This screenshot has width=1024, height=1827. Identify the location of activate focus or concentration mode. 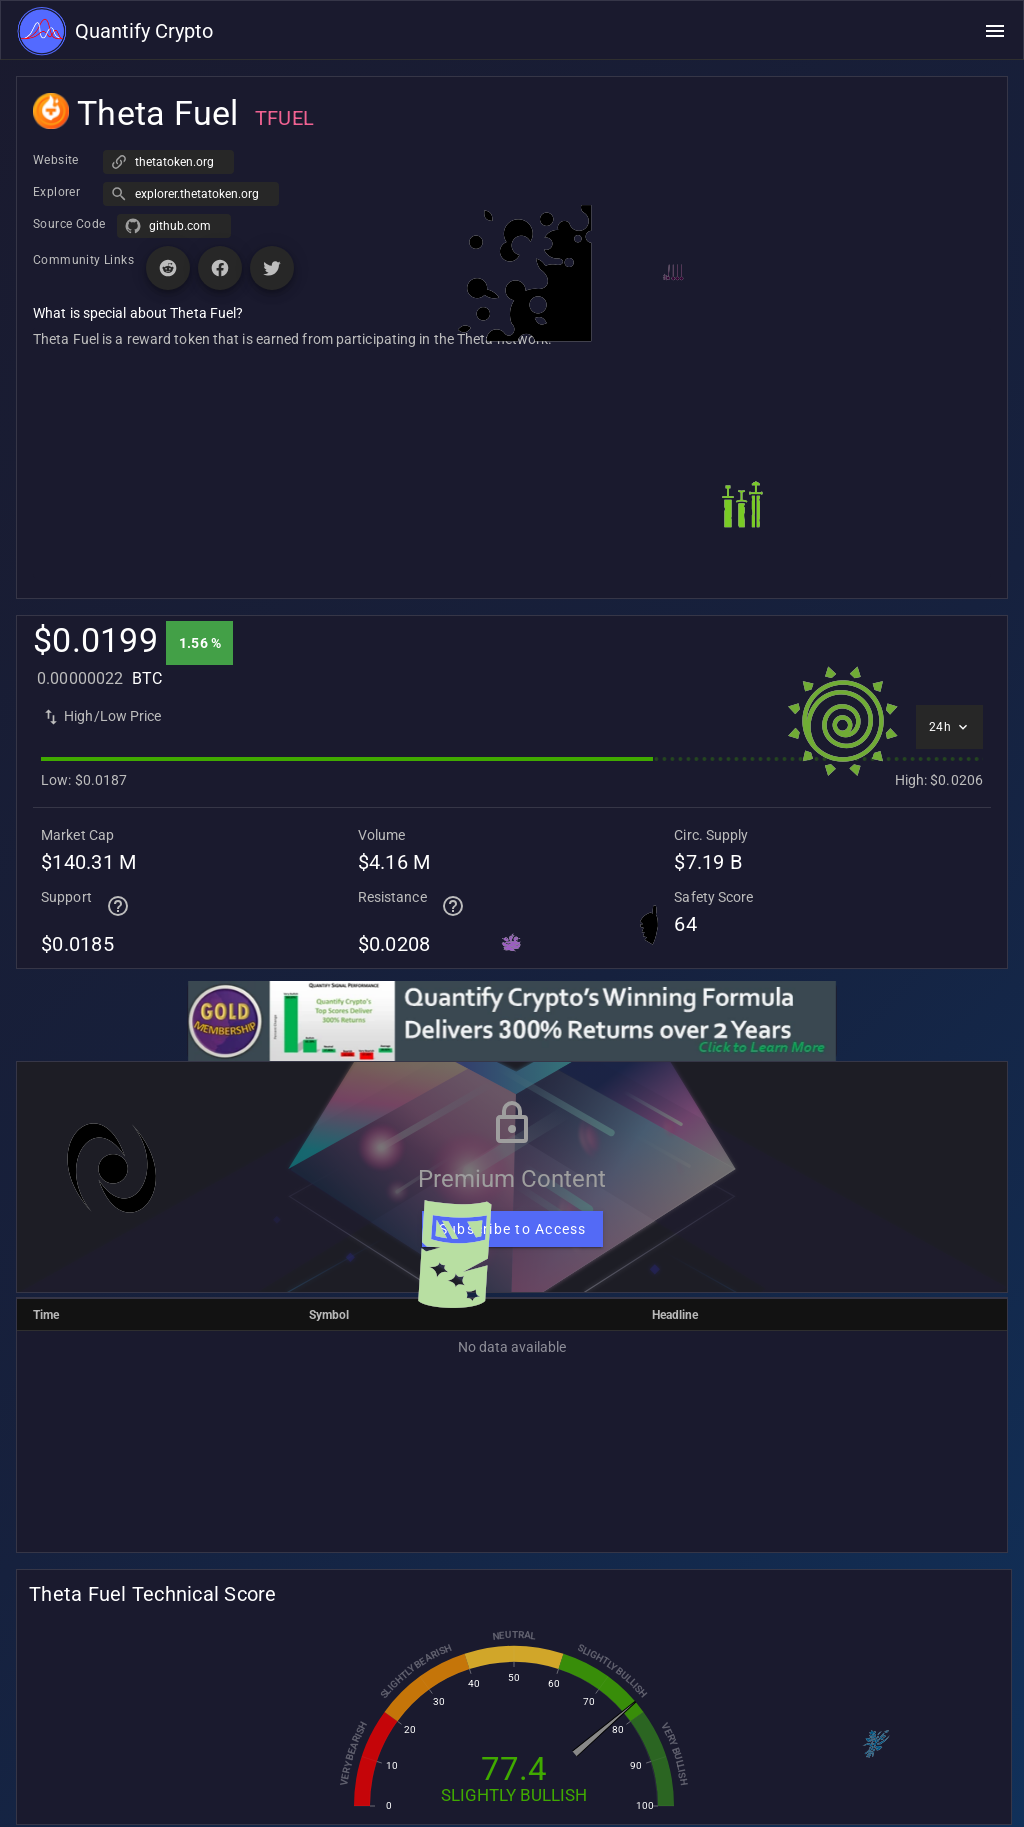
(111, 1169).